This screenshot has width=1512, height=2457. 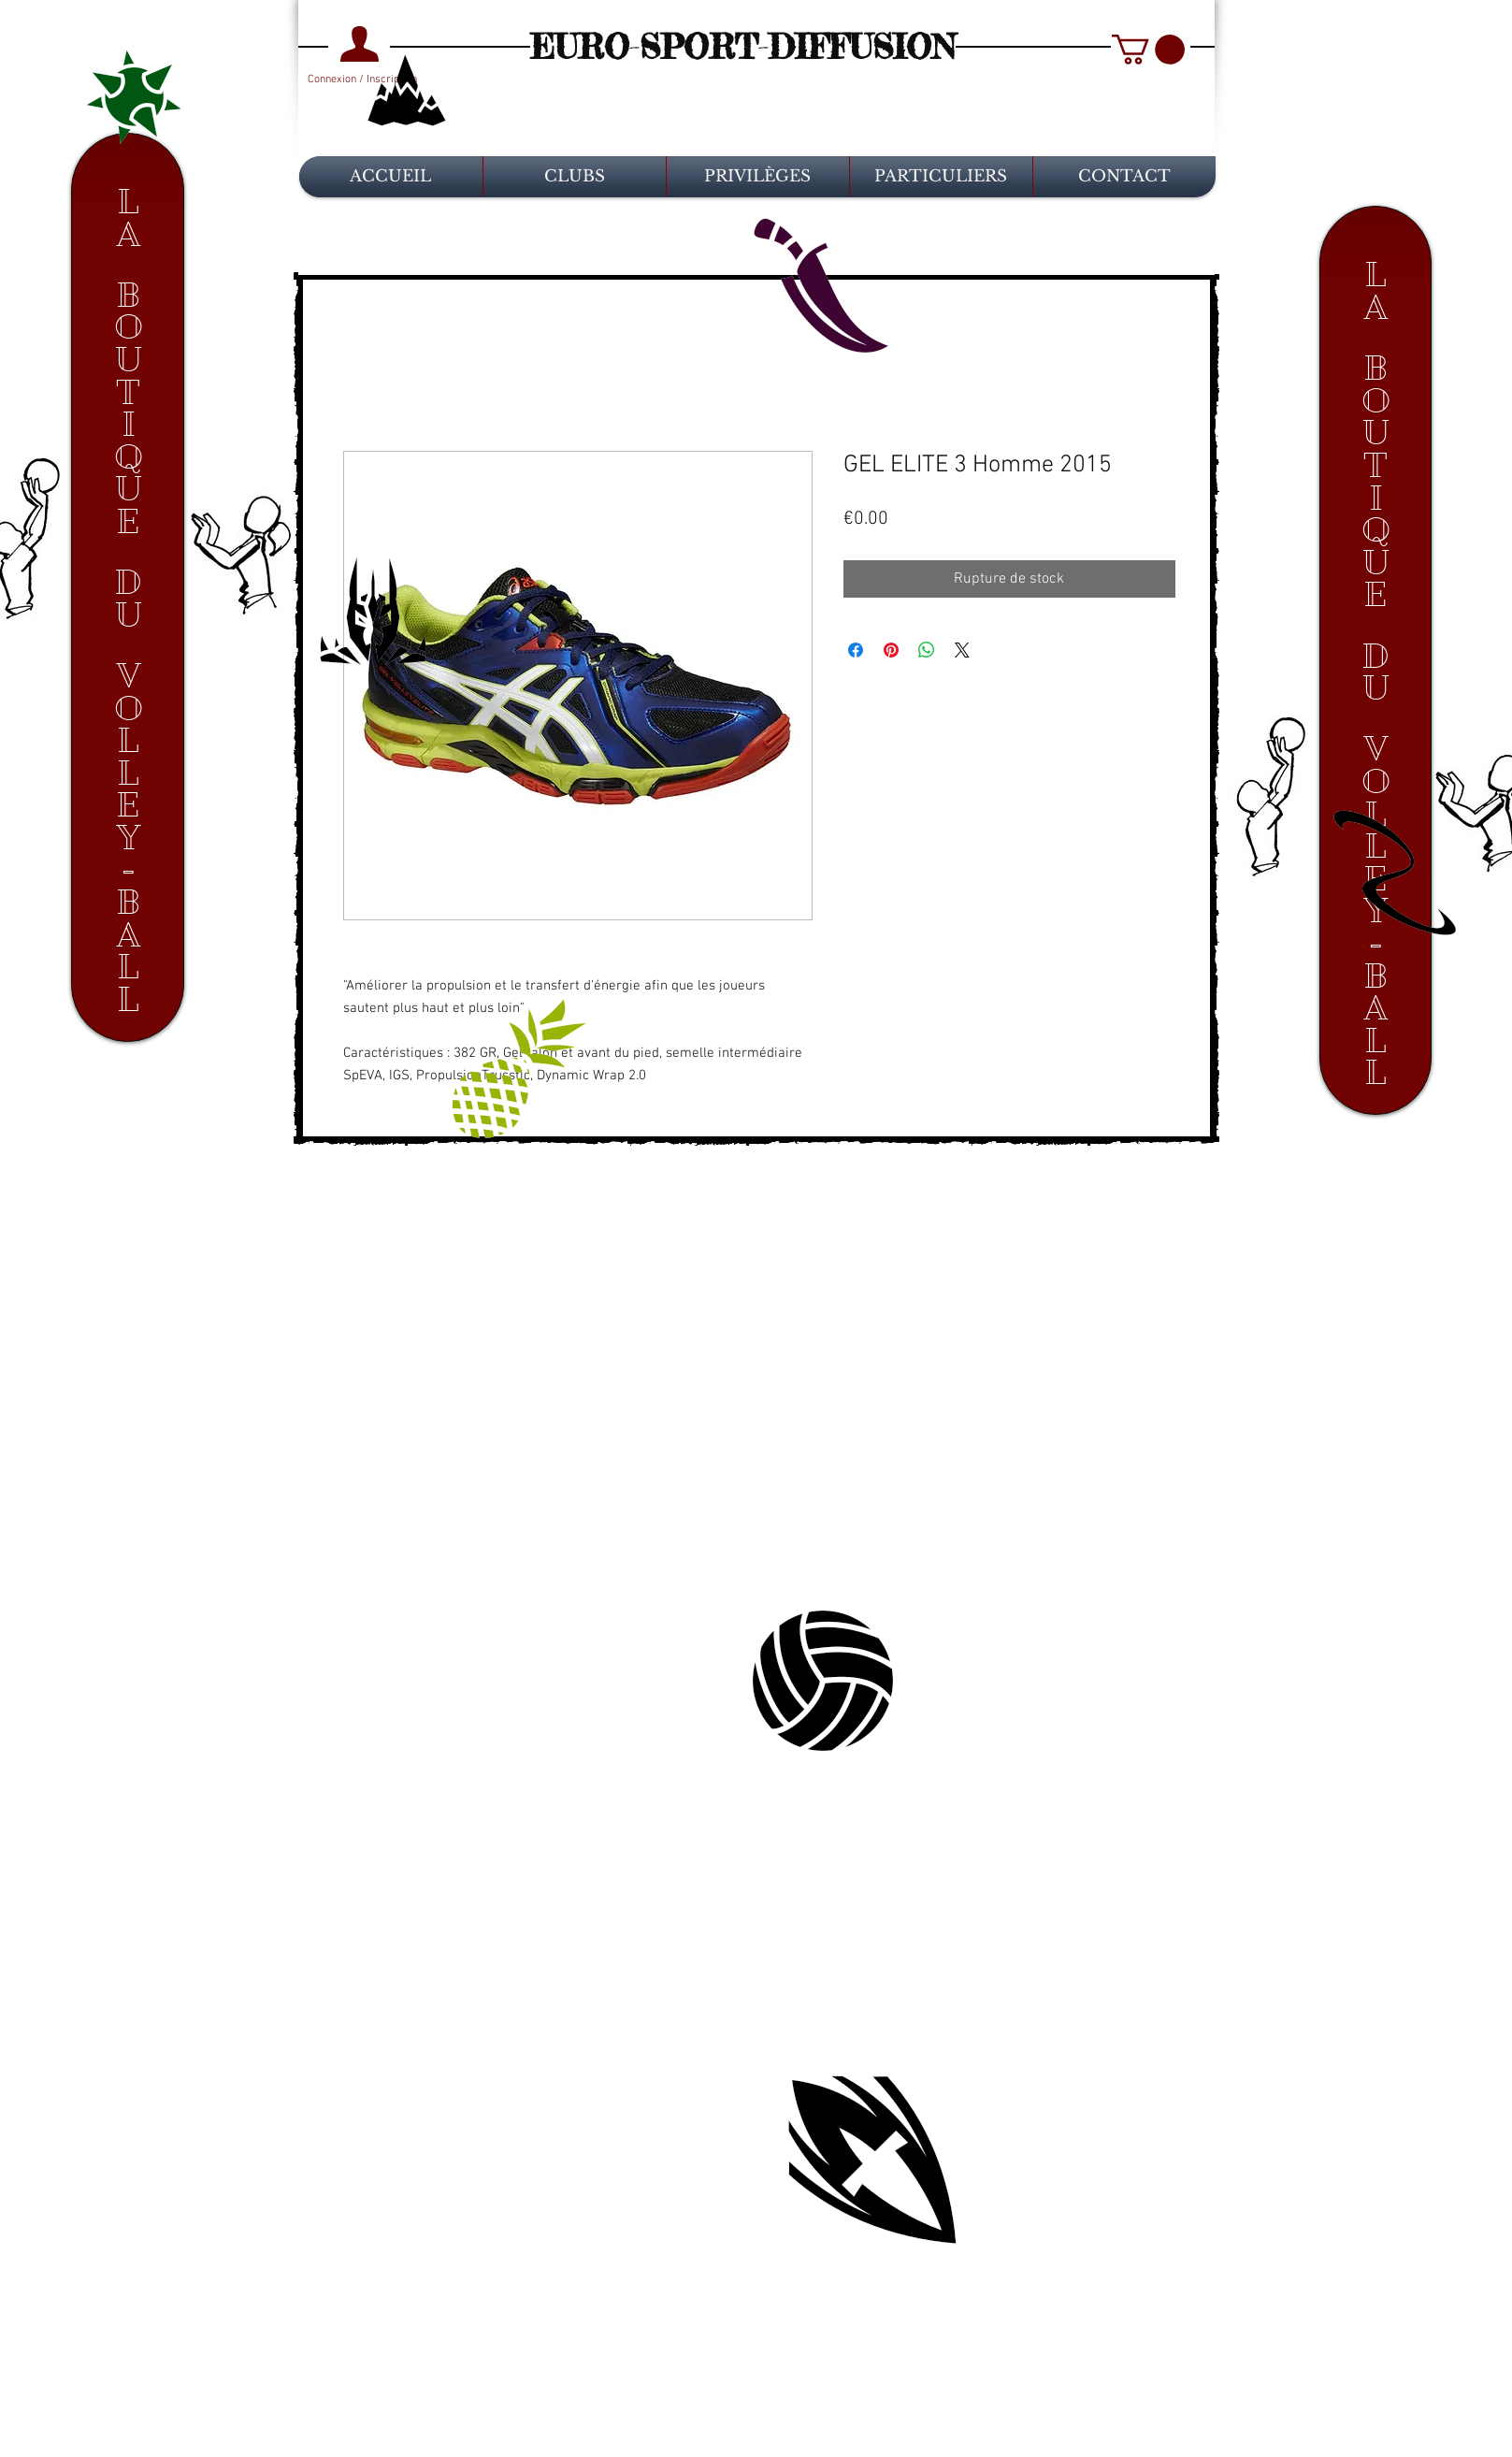 I want to click on access volleyball or beach sports content, so click(x=823, y=1681).